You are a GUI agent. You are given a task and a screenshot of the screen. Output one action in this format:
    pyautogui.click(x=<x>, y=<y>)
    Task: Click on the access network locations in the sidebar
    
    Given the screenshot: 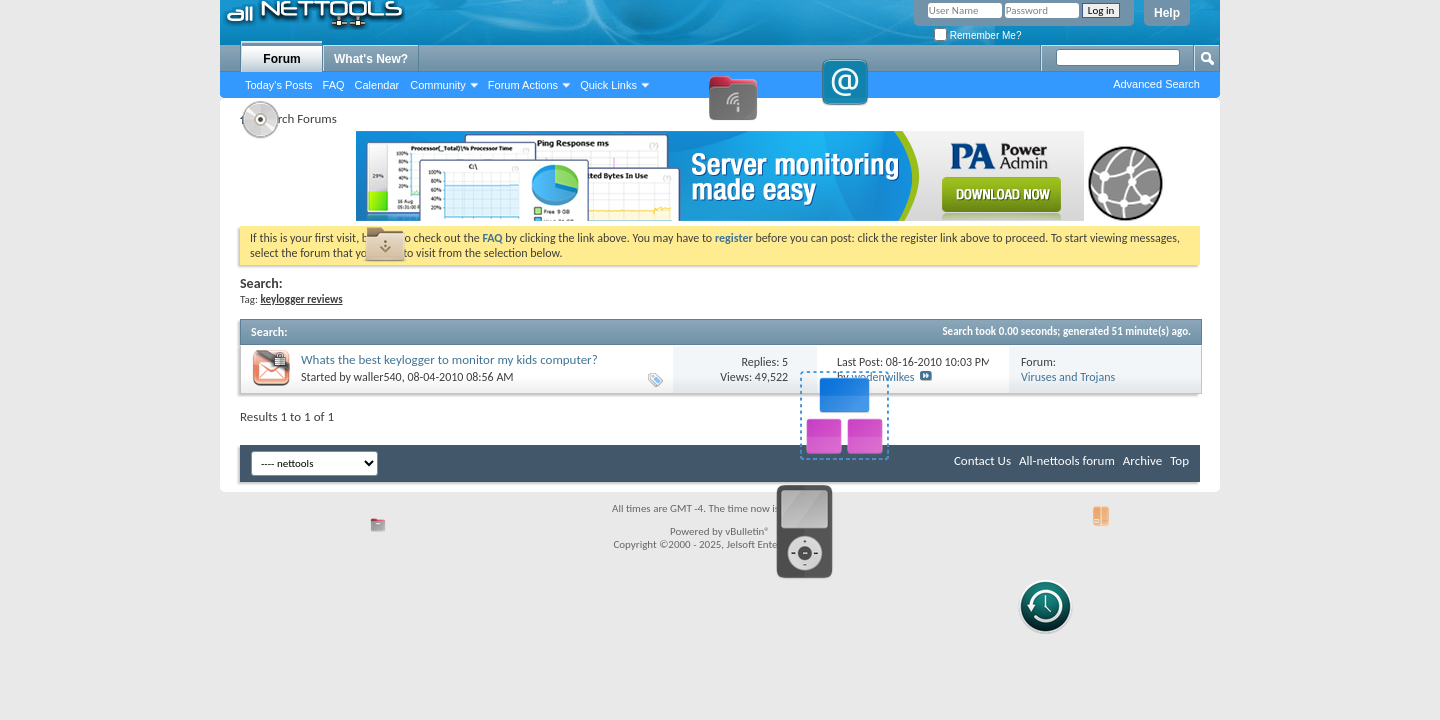 What is the action you would take?
    pyautogui.click(x=1125, y=183)
    